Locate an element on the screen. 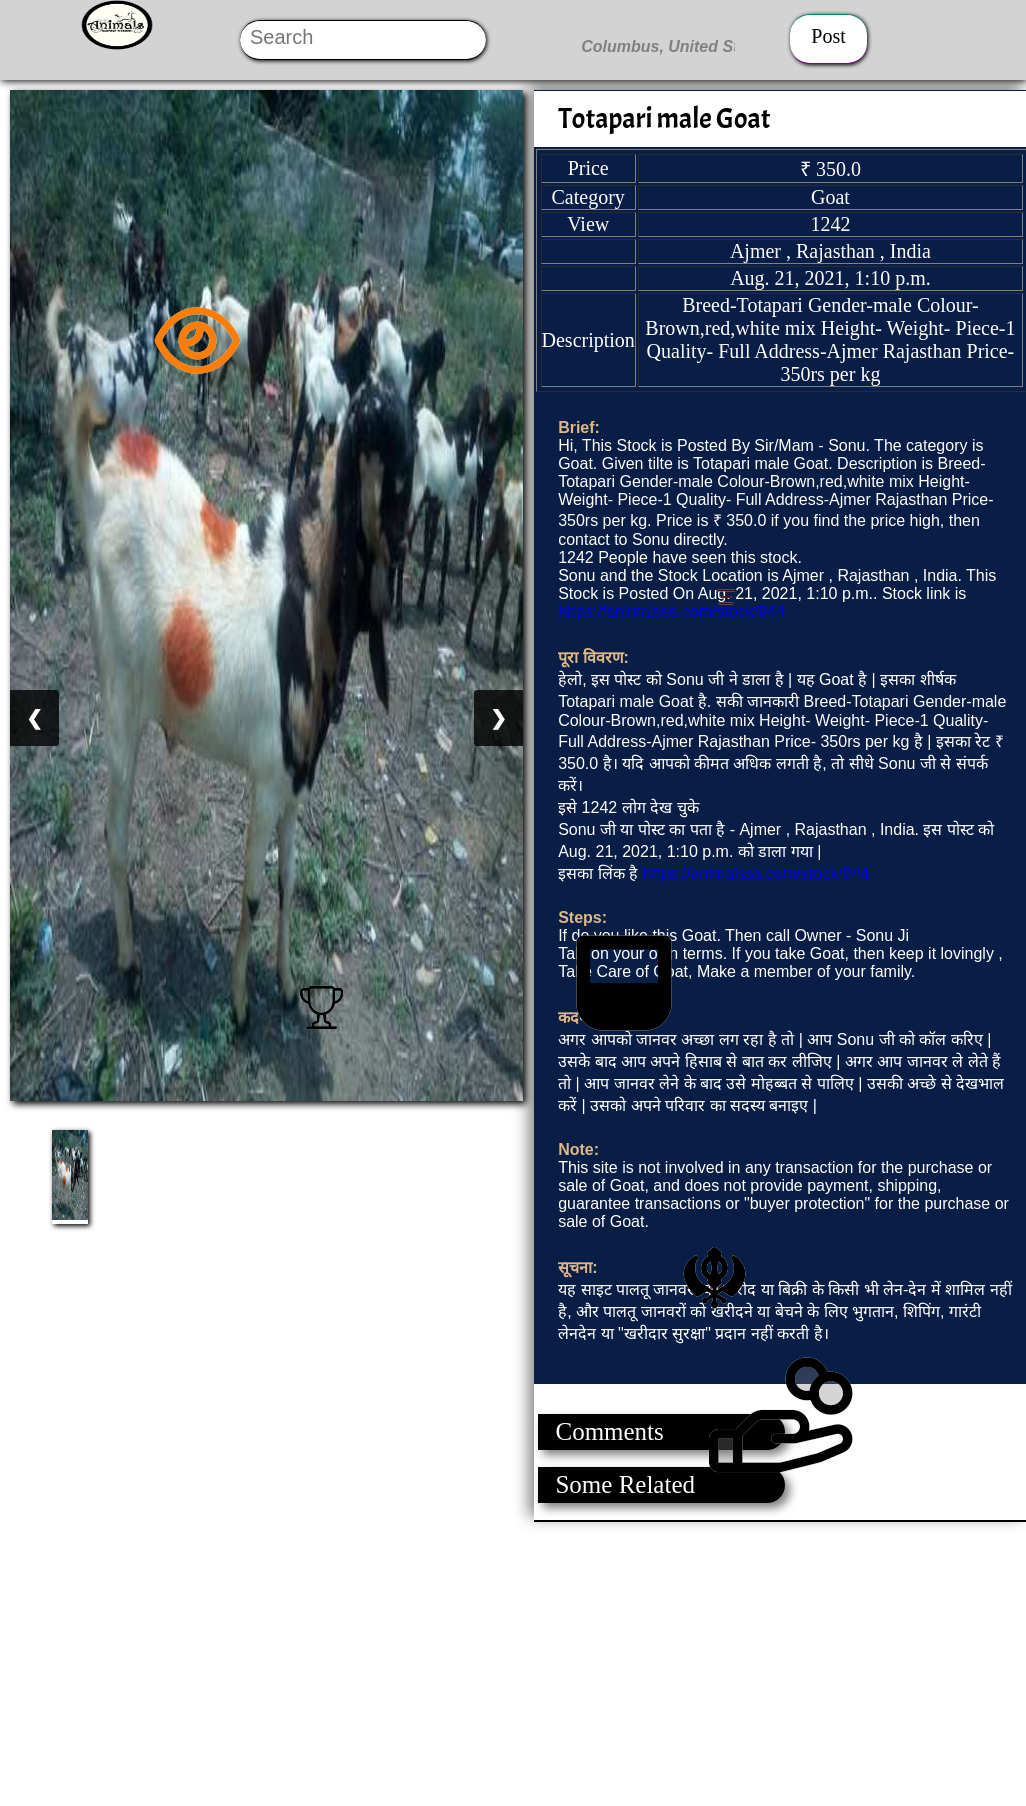 The image size is (1026, 1806). view or preview content is located at coordinates (197, 340).